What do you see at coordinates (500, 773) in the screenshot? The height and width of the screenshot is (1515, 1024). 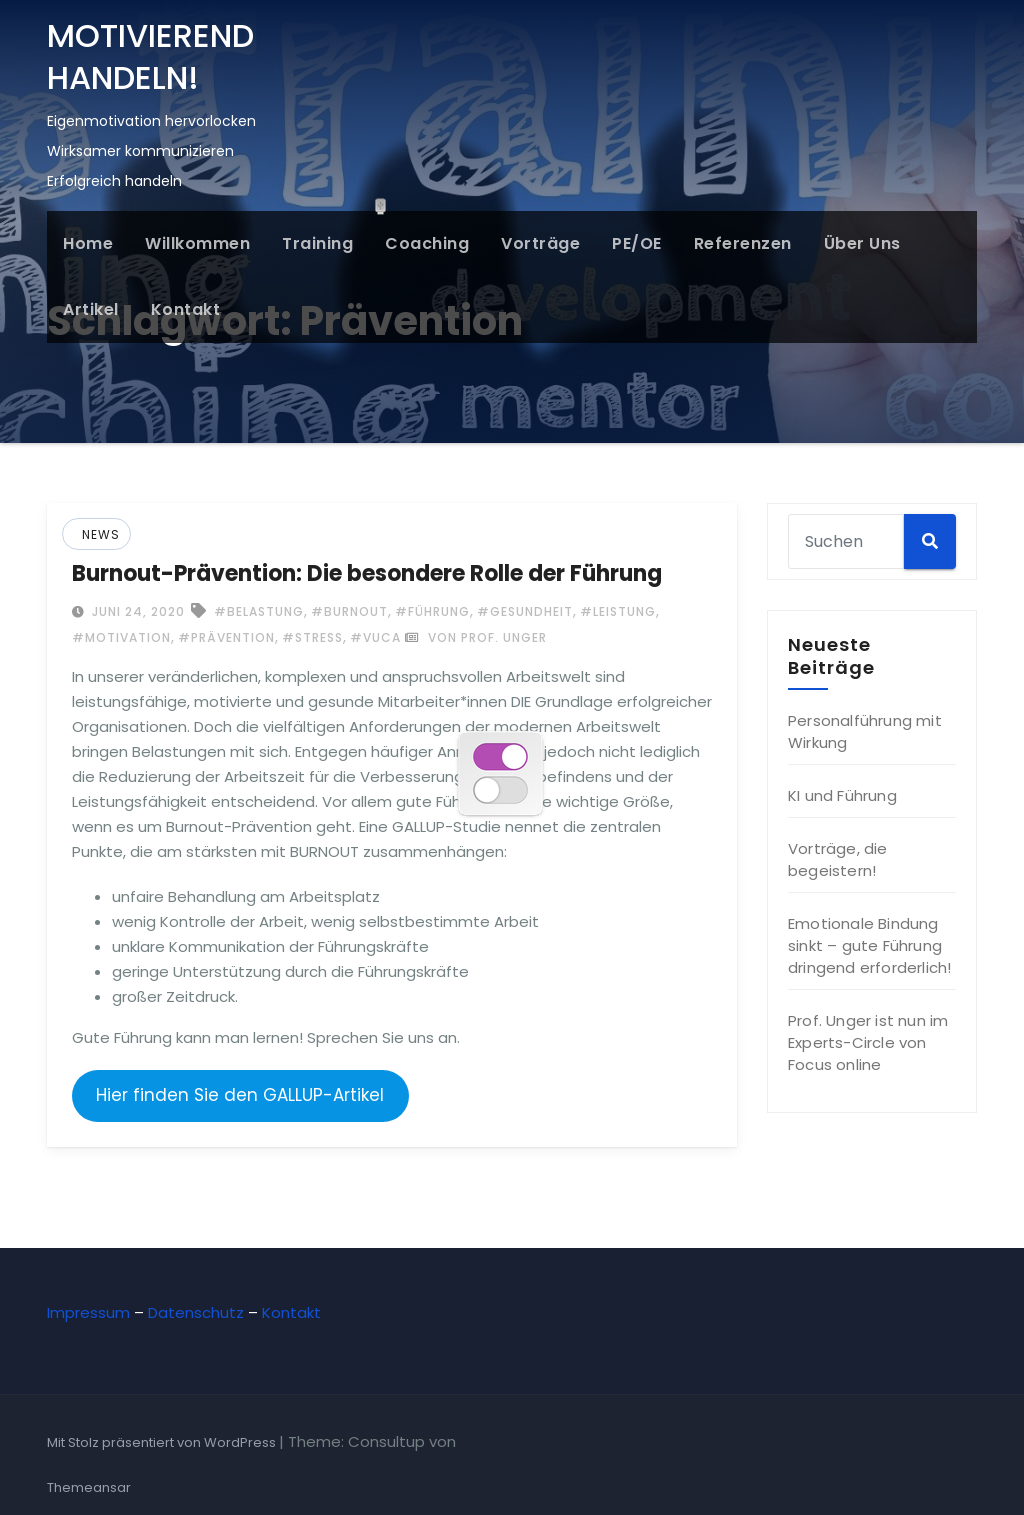 I see `open system settings or preferences` at bounding box center [500, 773].